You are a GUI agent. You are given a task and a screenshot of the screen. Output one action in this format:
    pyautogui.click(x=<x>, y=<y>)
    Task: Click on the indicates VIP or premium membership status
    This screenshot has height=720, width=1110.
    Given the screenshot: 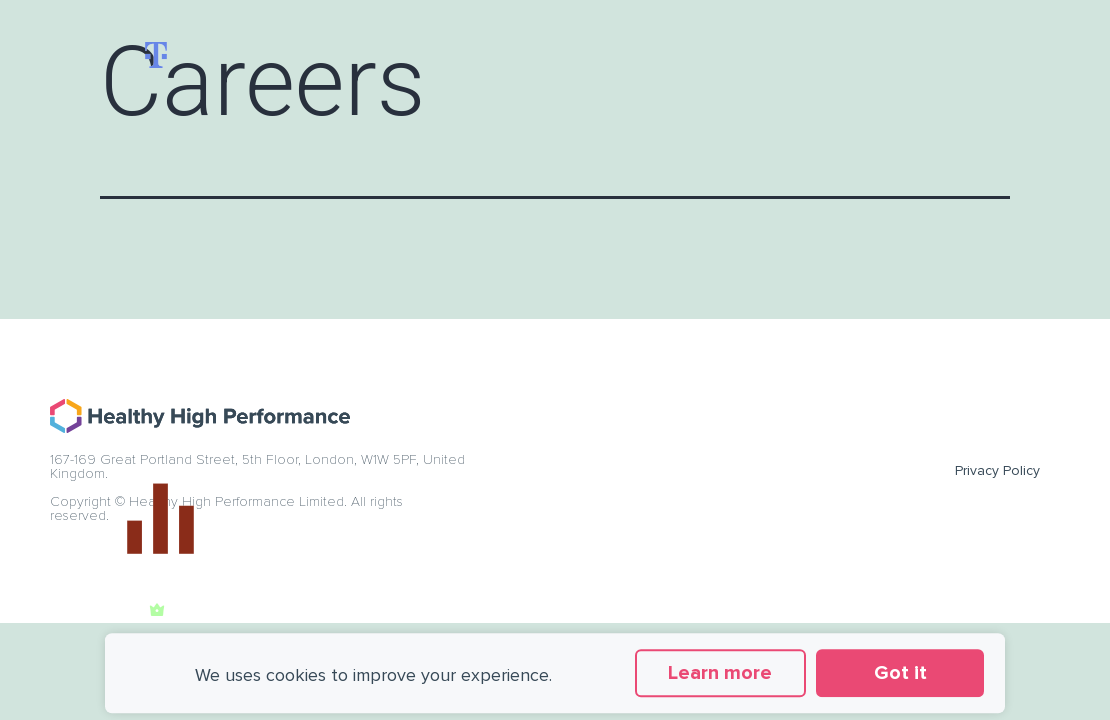 What is the action you would take?
    pyautogui.click(x=157, y=610)
    